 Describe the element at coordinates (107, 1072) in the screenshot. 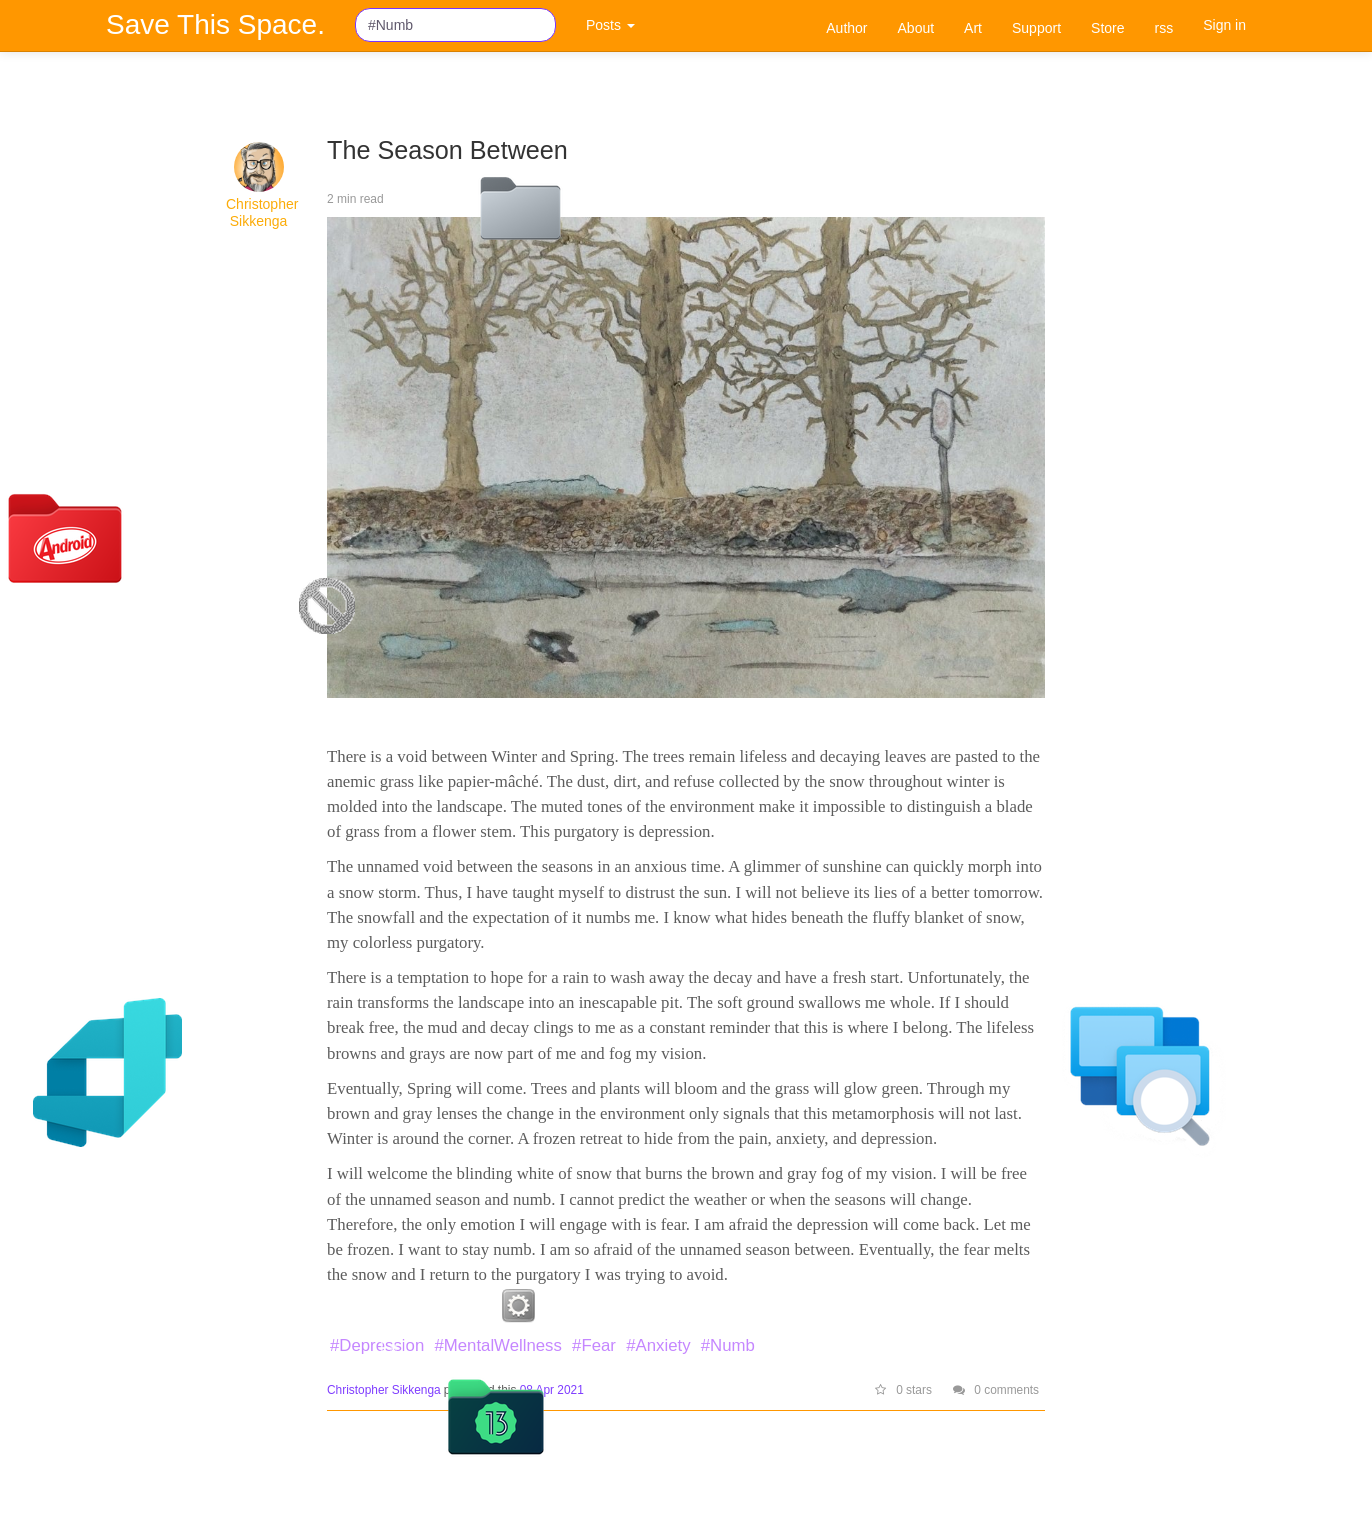

I see `open visualblend application` at that location.